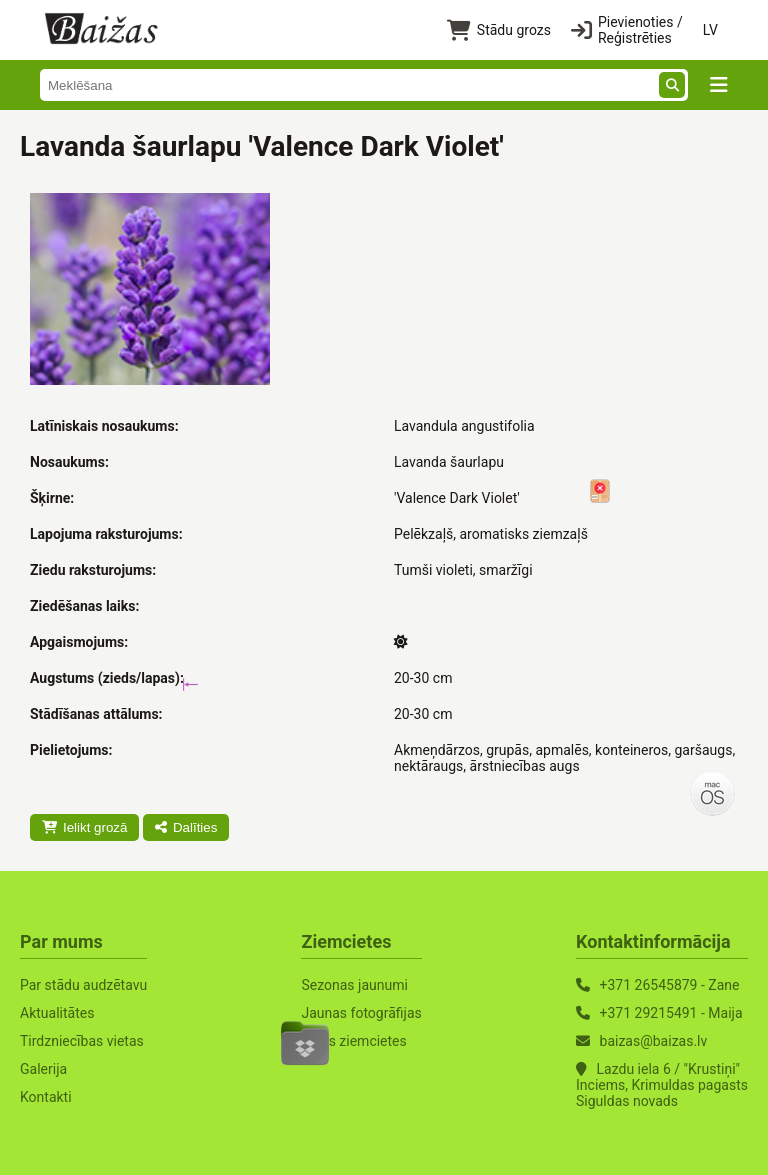 This screenshot has width=768, height=1175. I want to click on indicates macos operating system, so click(712, 793).